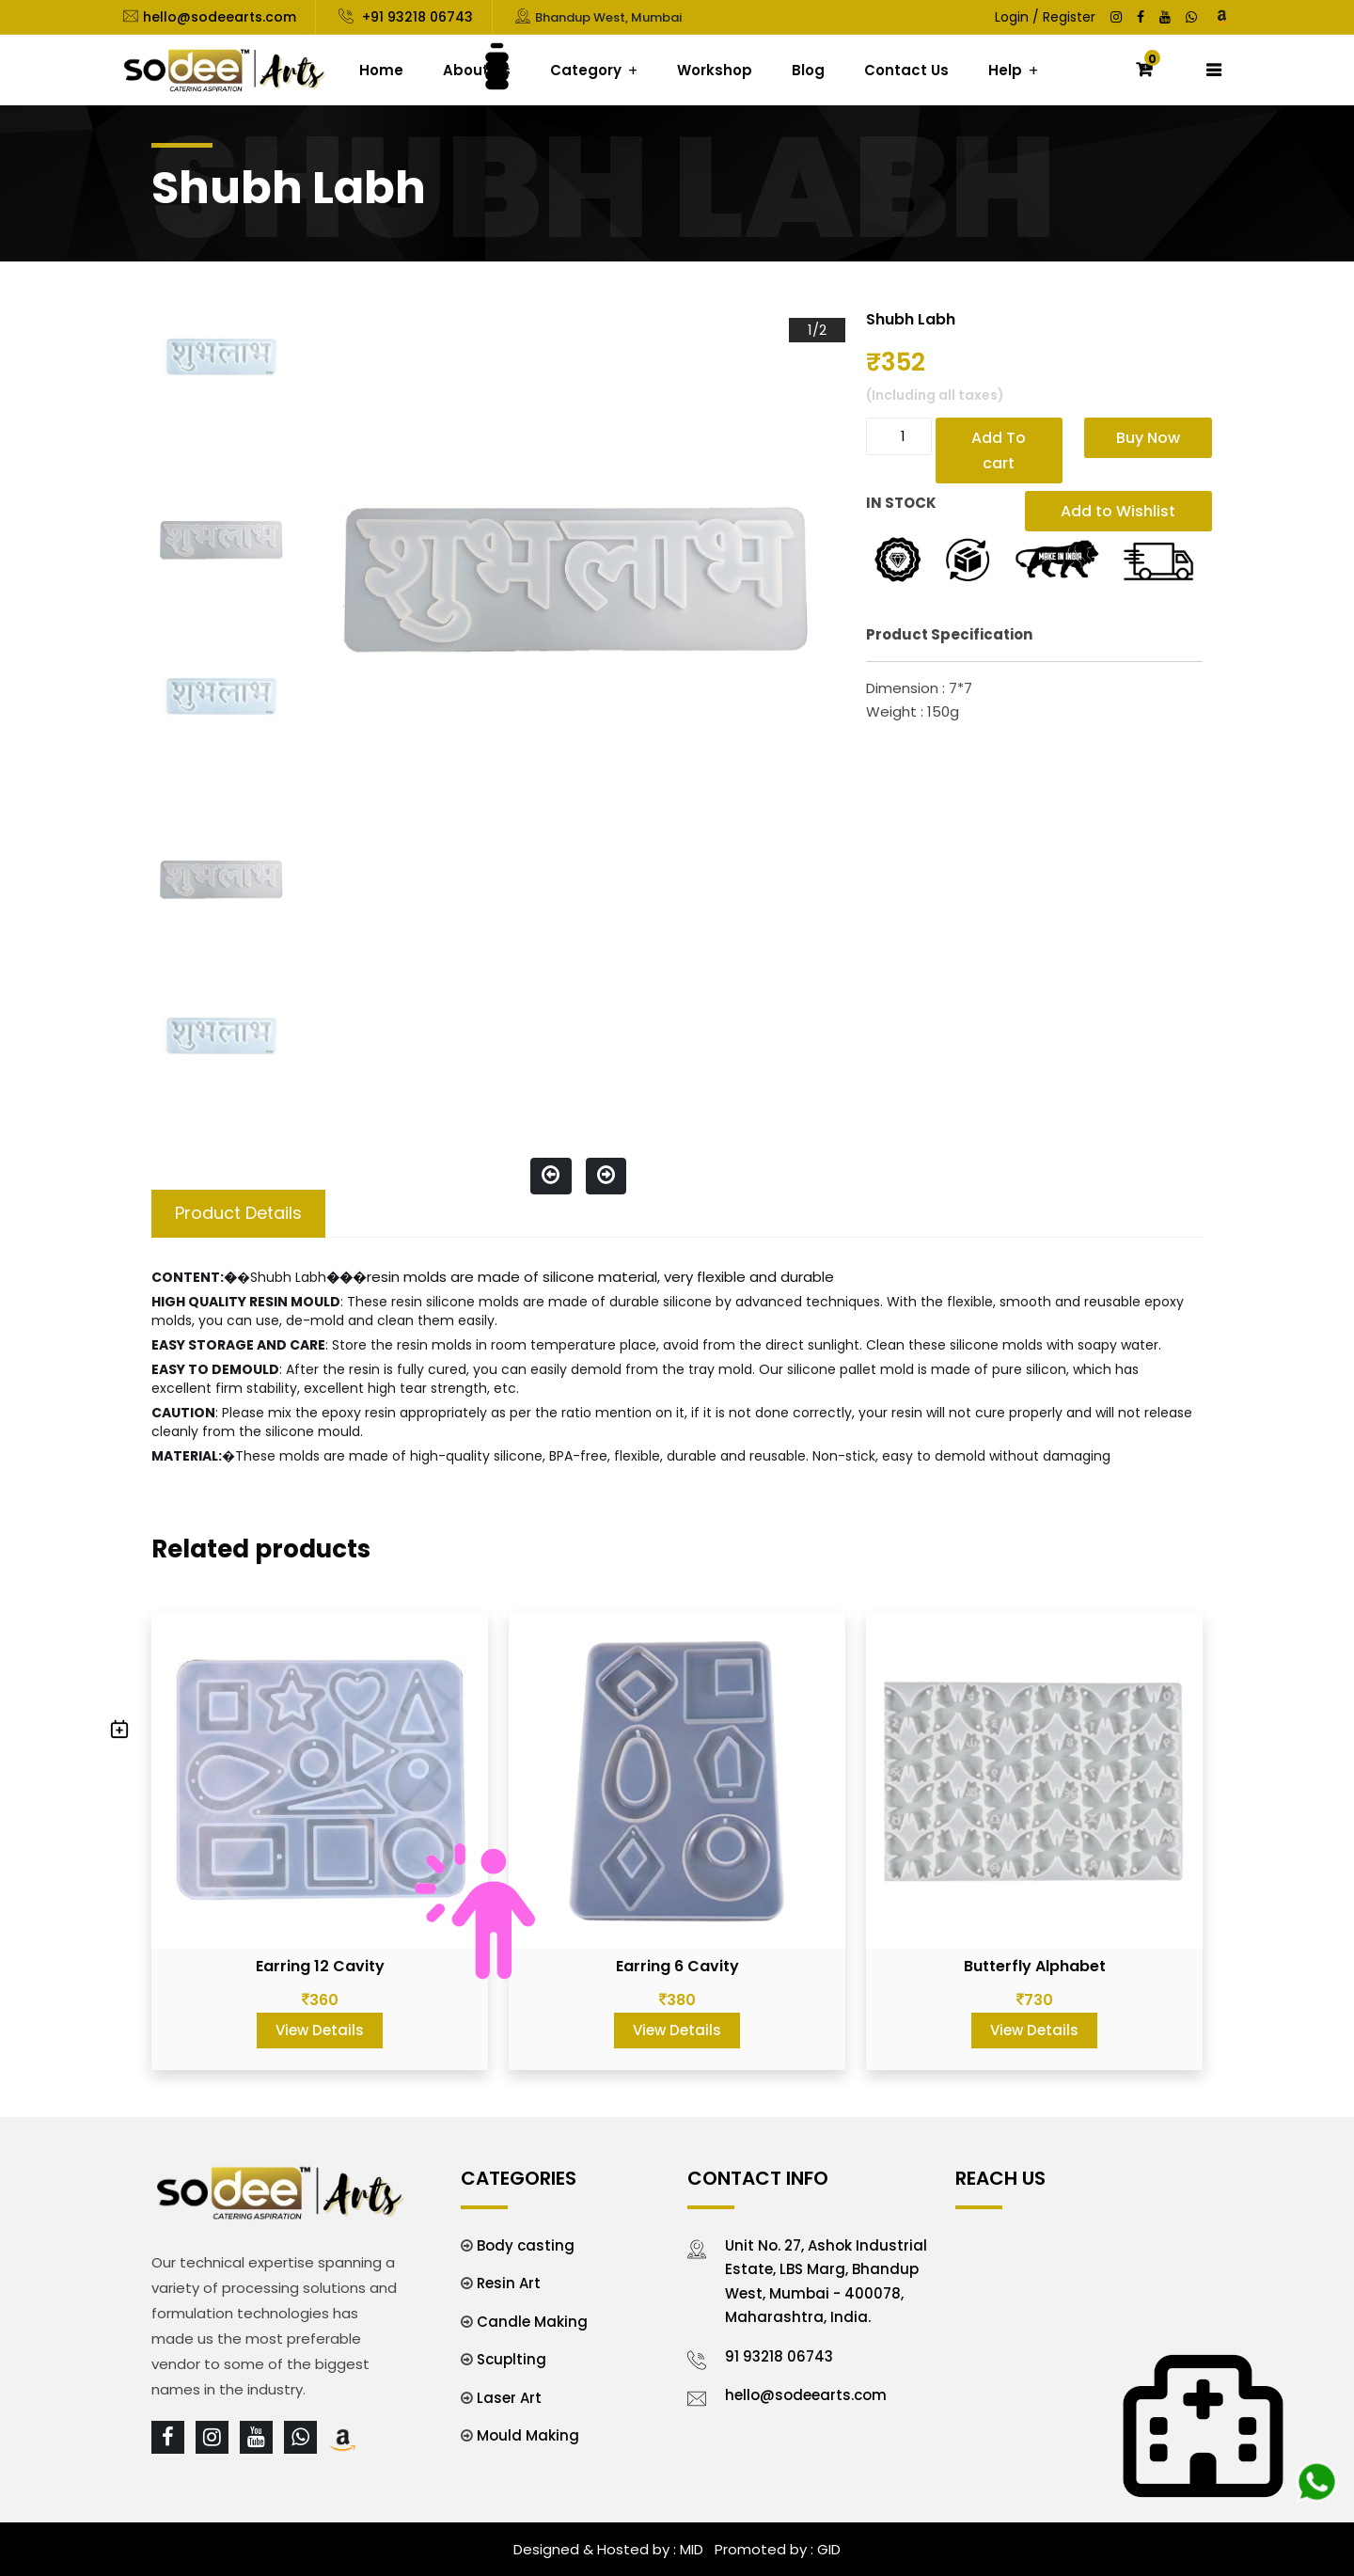  What do you see at coordinates (1203, 2426) in the screenshot?
I see `view nearby hospitals or medical facilities` at bounding box center [1203, 2426].